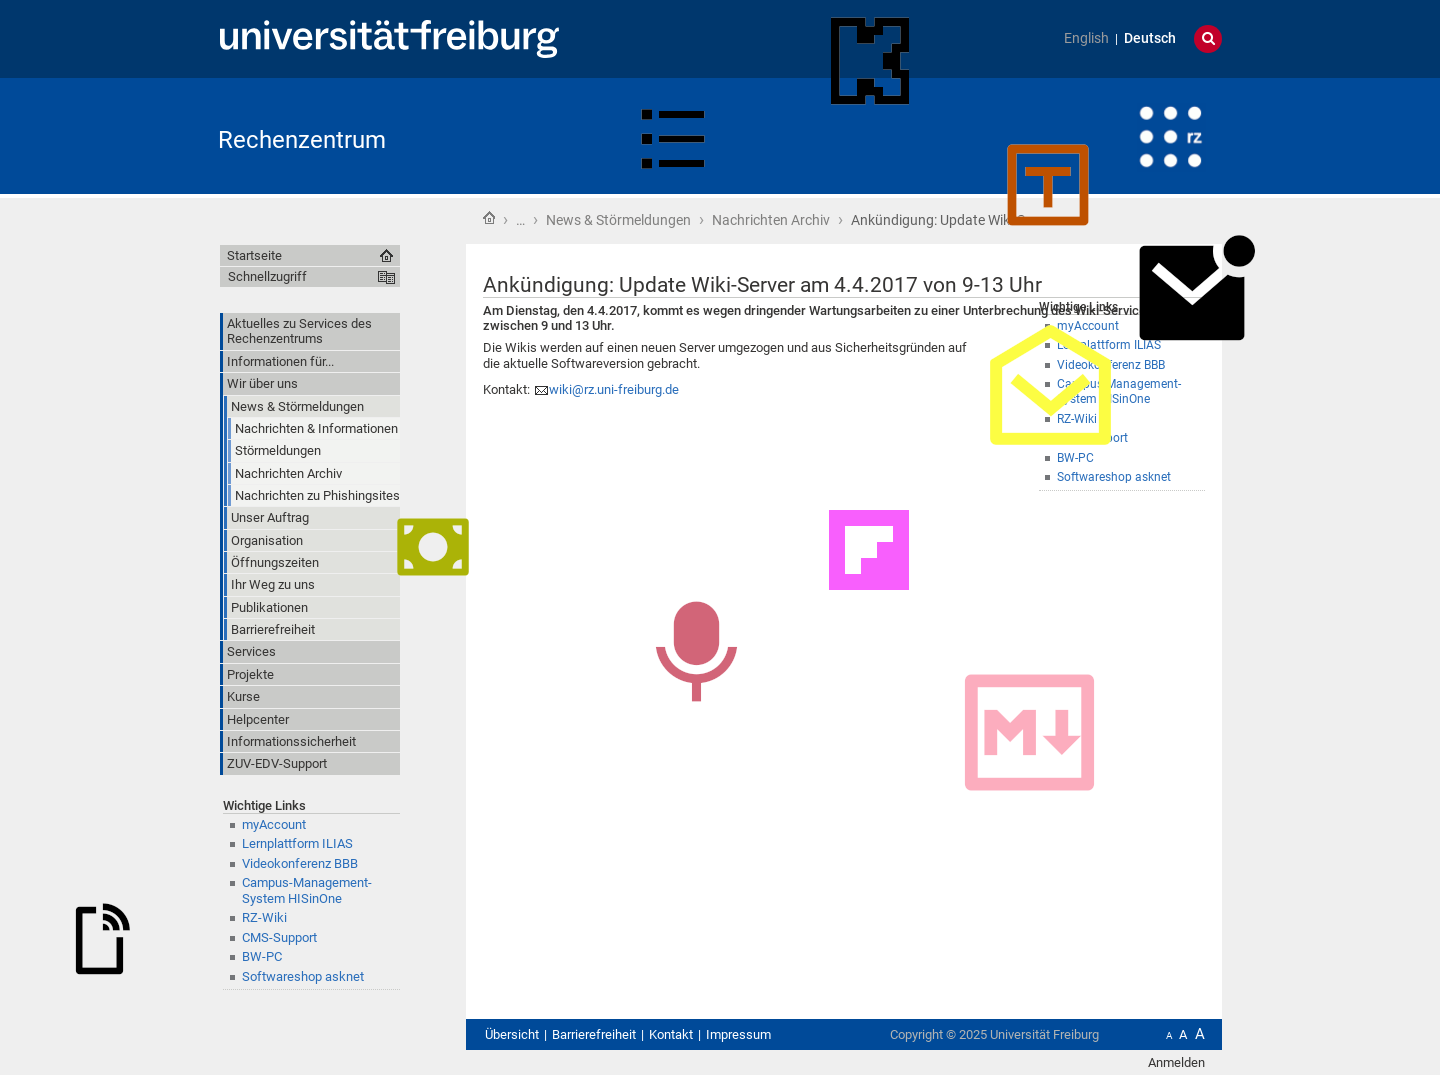 The width and height of the screenshot is (1440, 1075). Describe the element at coordinates (696, 651) in the screenshot. I see `tap to start voice recording` at that location.